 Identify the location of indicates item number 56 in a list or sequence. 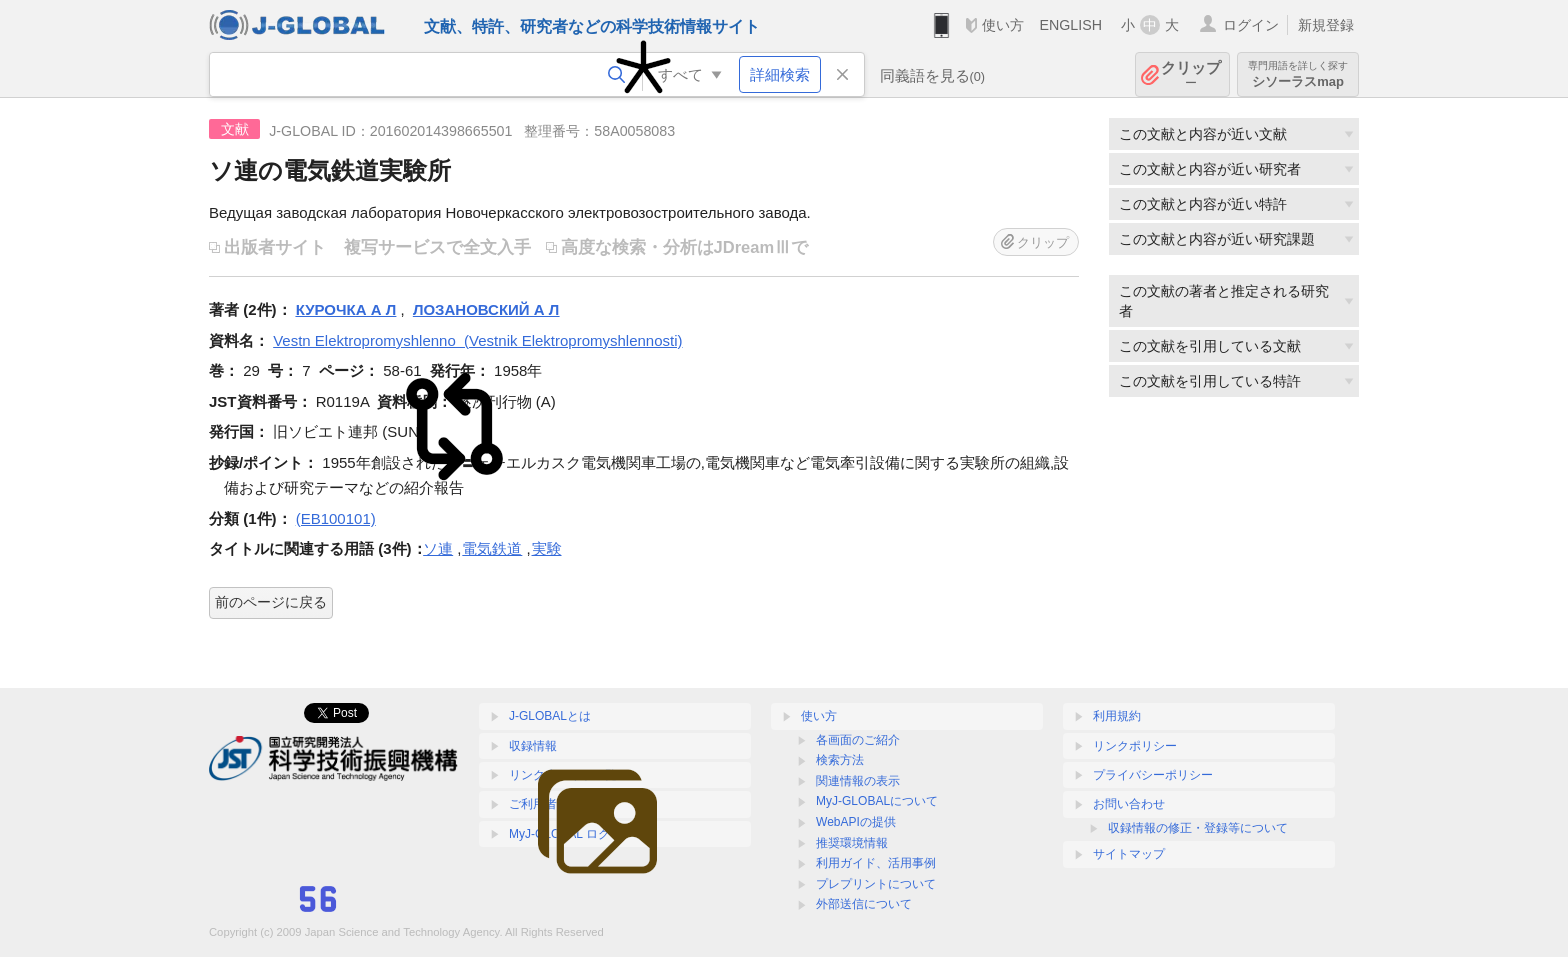
(318, 899).